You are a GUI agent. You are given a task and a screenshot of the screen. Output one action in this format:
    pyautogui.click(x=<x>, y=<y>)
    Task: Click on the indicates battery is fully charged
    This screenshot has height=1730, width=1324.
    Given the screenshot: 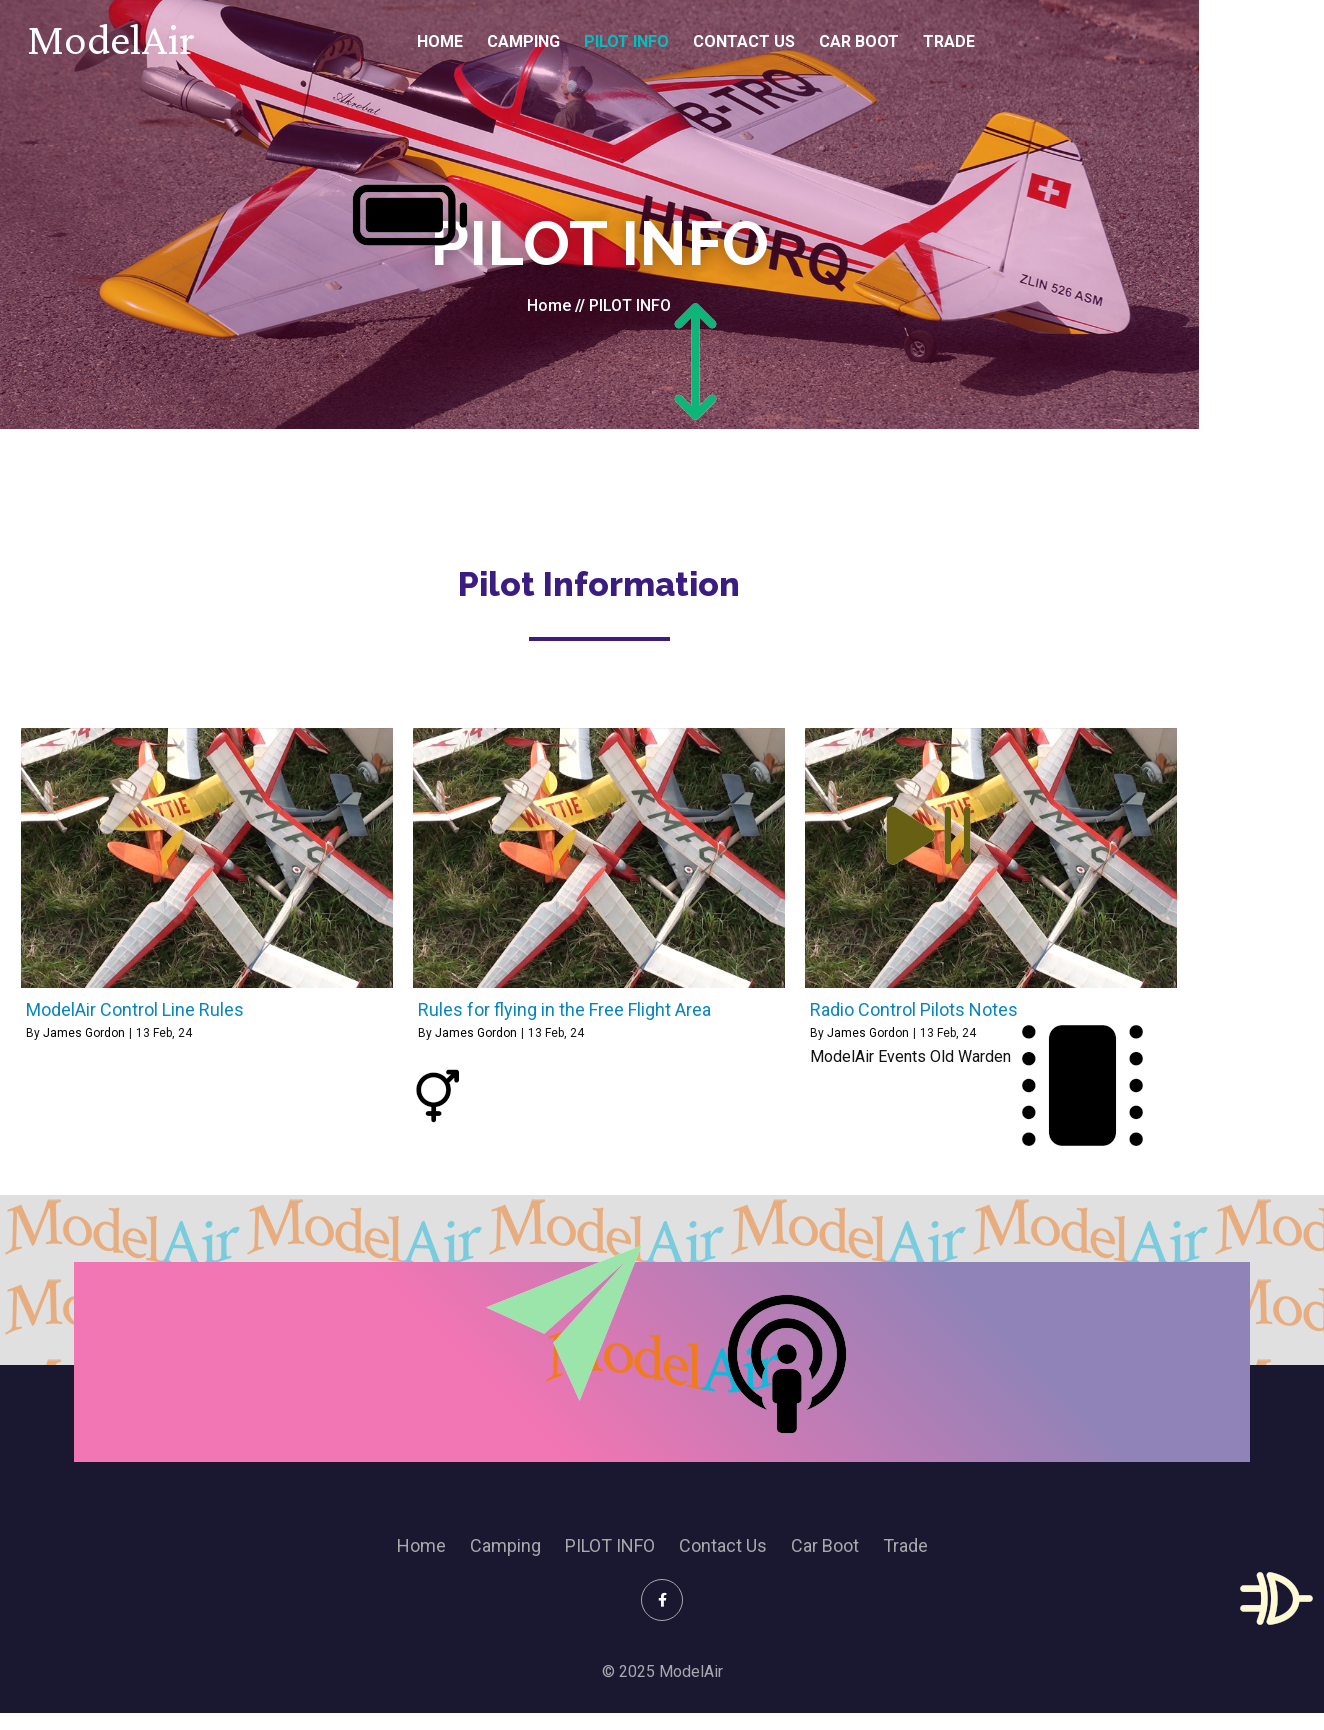 What is the action you would take?
    pyautogui.click(x=410, y=215)
    